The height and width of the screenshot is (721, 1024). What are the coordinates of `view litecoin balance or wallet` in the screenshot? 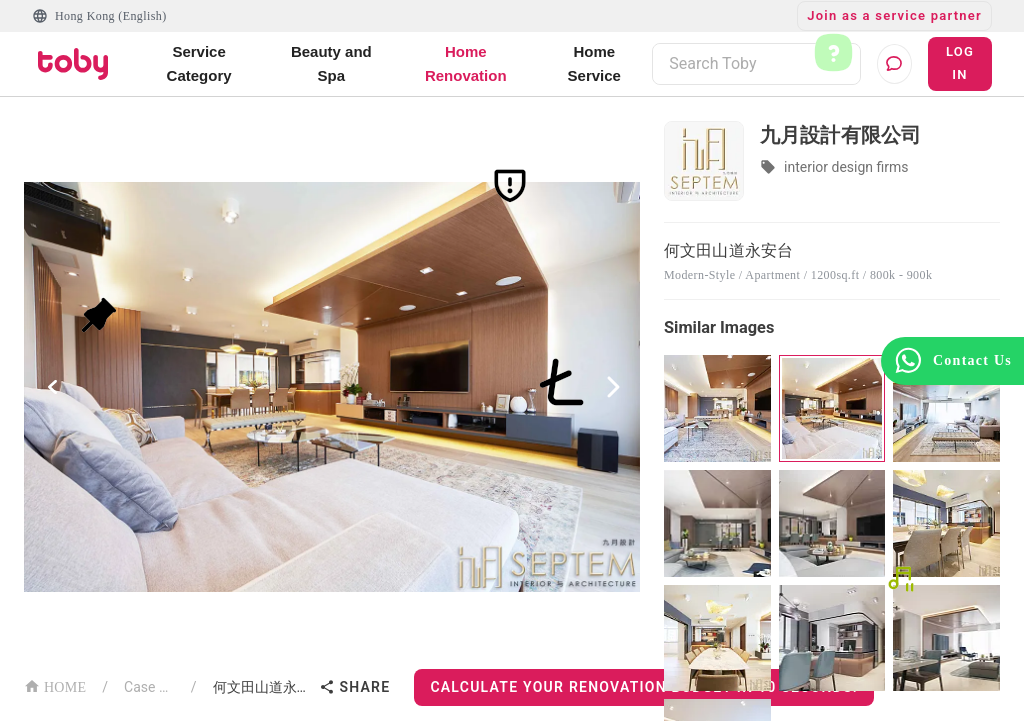 It's located at (563, 382).